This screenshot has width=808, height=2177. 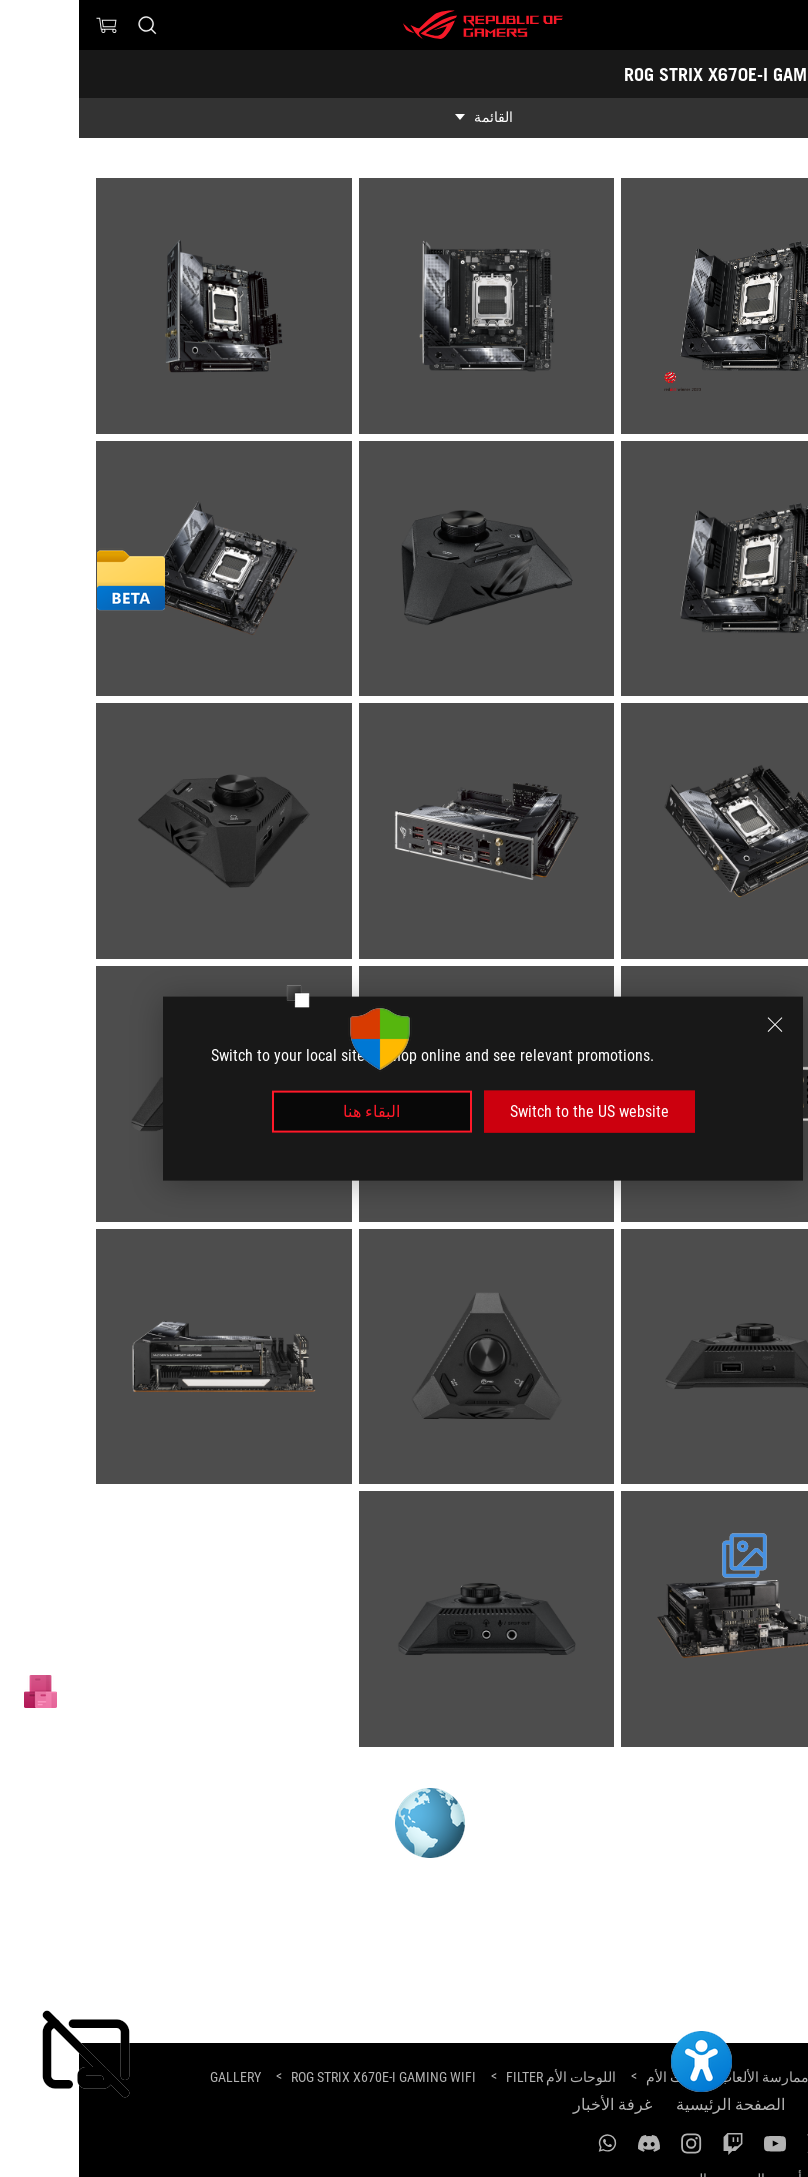 What do you see at coordinates (430, 1823) in the screenshot?
I see `access global or international settings` at bounding box center [430, 1823].